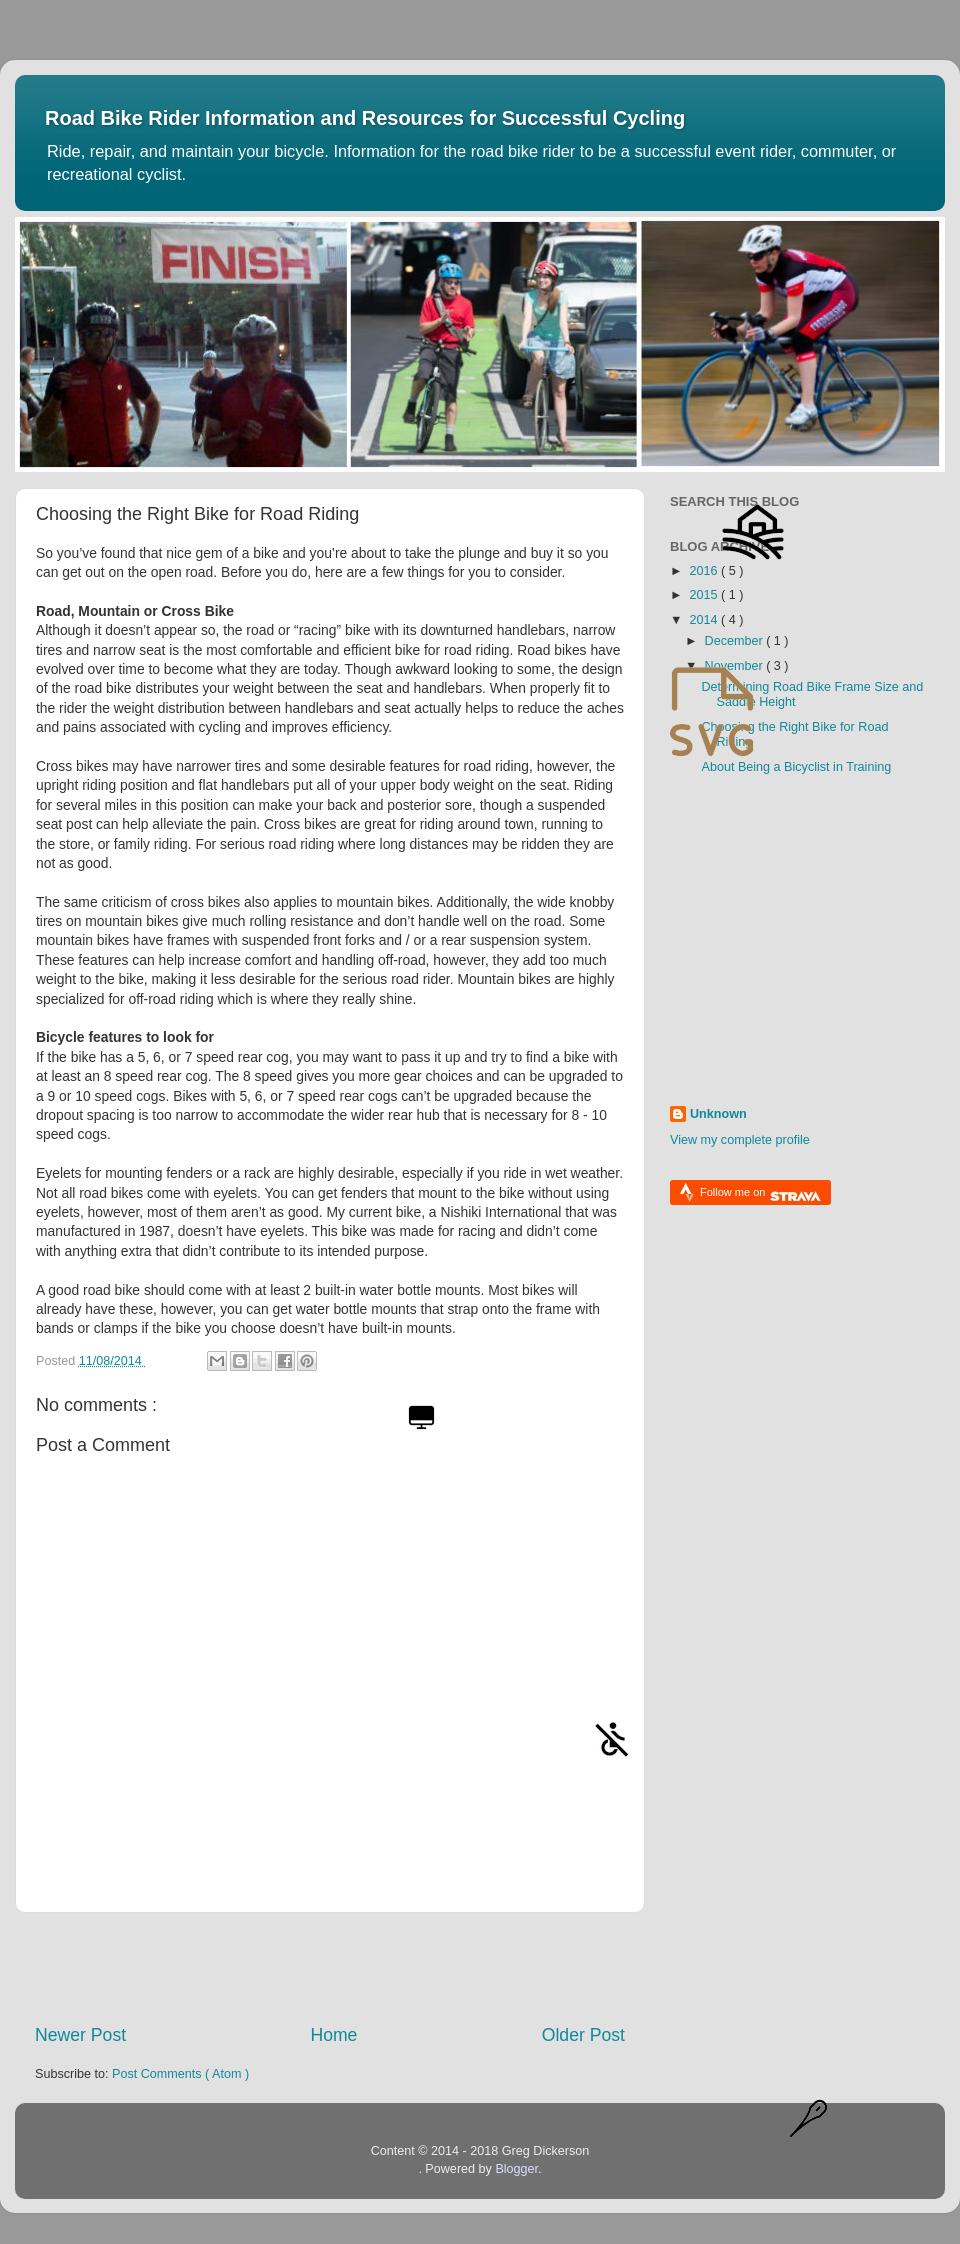  Describe the element at coordinates (421, 1416) in the screenshot. I see `switch to desktop view` at that location.